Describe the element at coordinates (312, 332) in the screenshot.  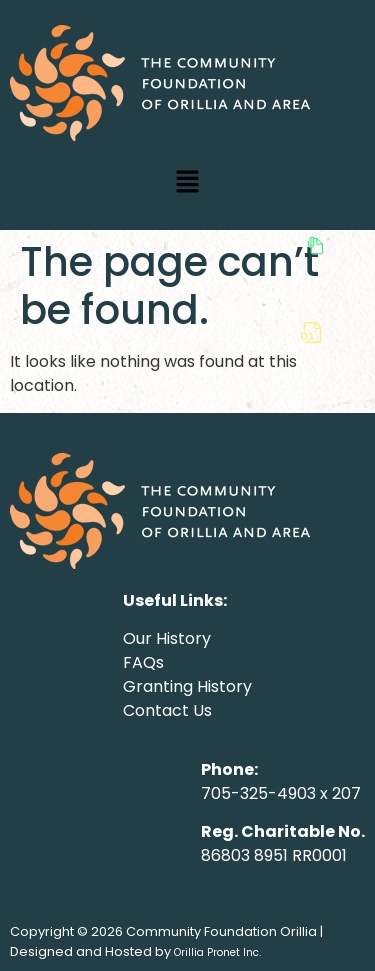
I see `view or open a binary file` at that location.